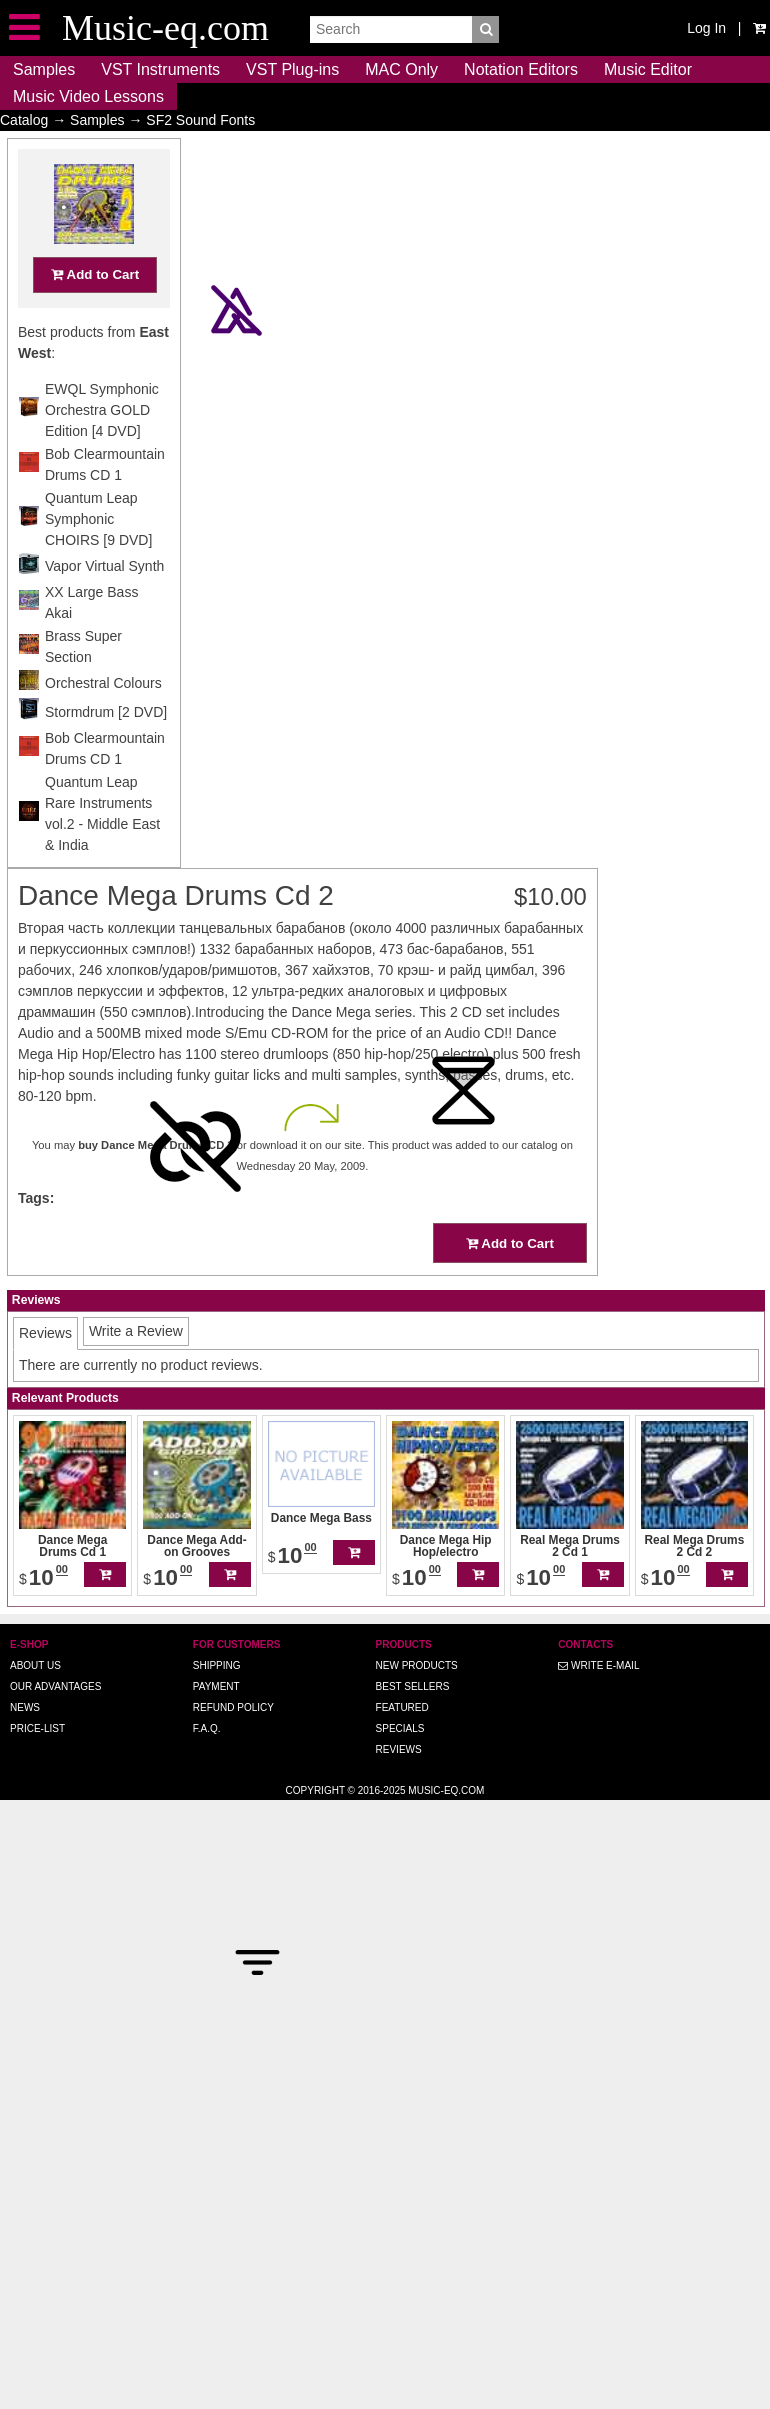 The width and height of the screenshot is (770, 2409). Describe the element at coordinates (463, 1090) in the screenshot. I see `indicates high time remaining on a timer or process` at that location.